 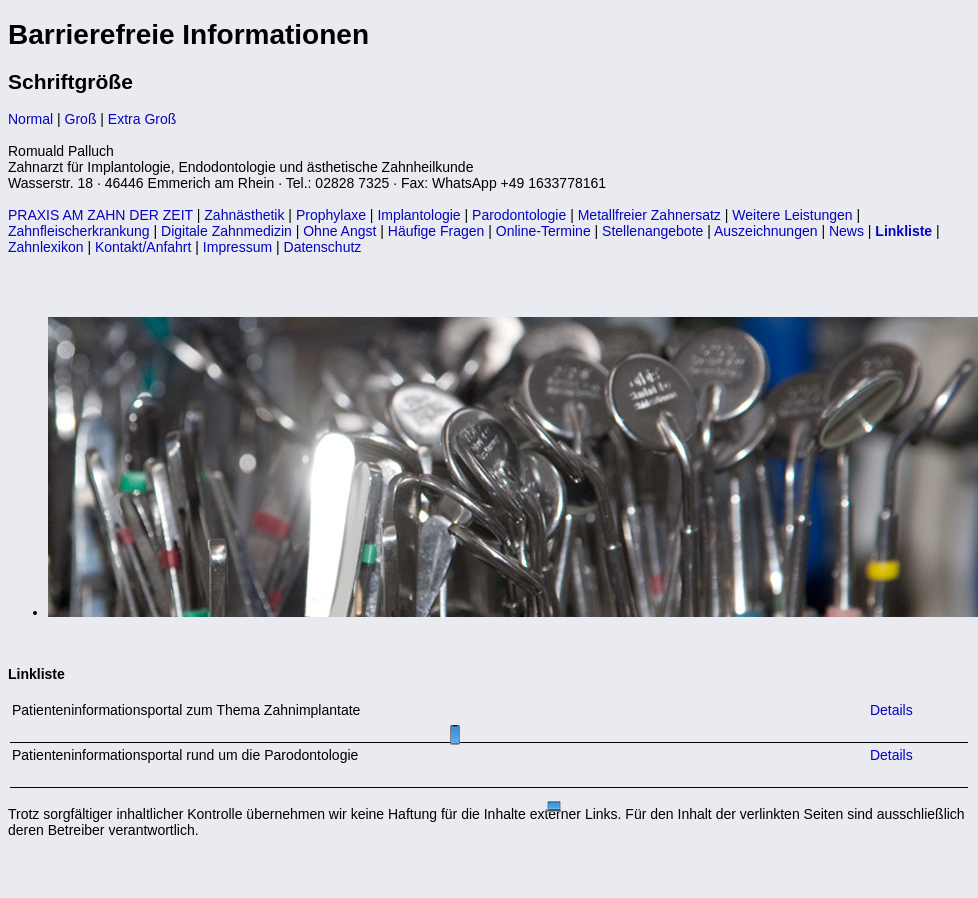 What do you see at coordinates (455, 735) in the screenshot?
I see `iPhone XR device icon in coral/red color` at bounding box center [455, 735].